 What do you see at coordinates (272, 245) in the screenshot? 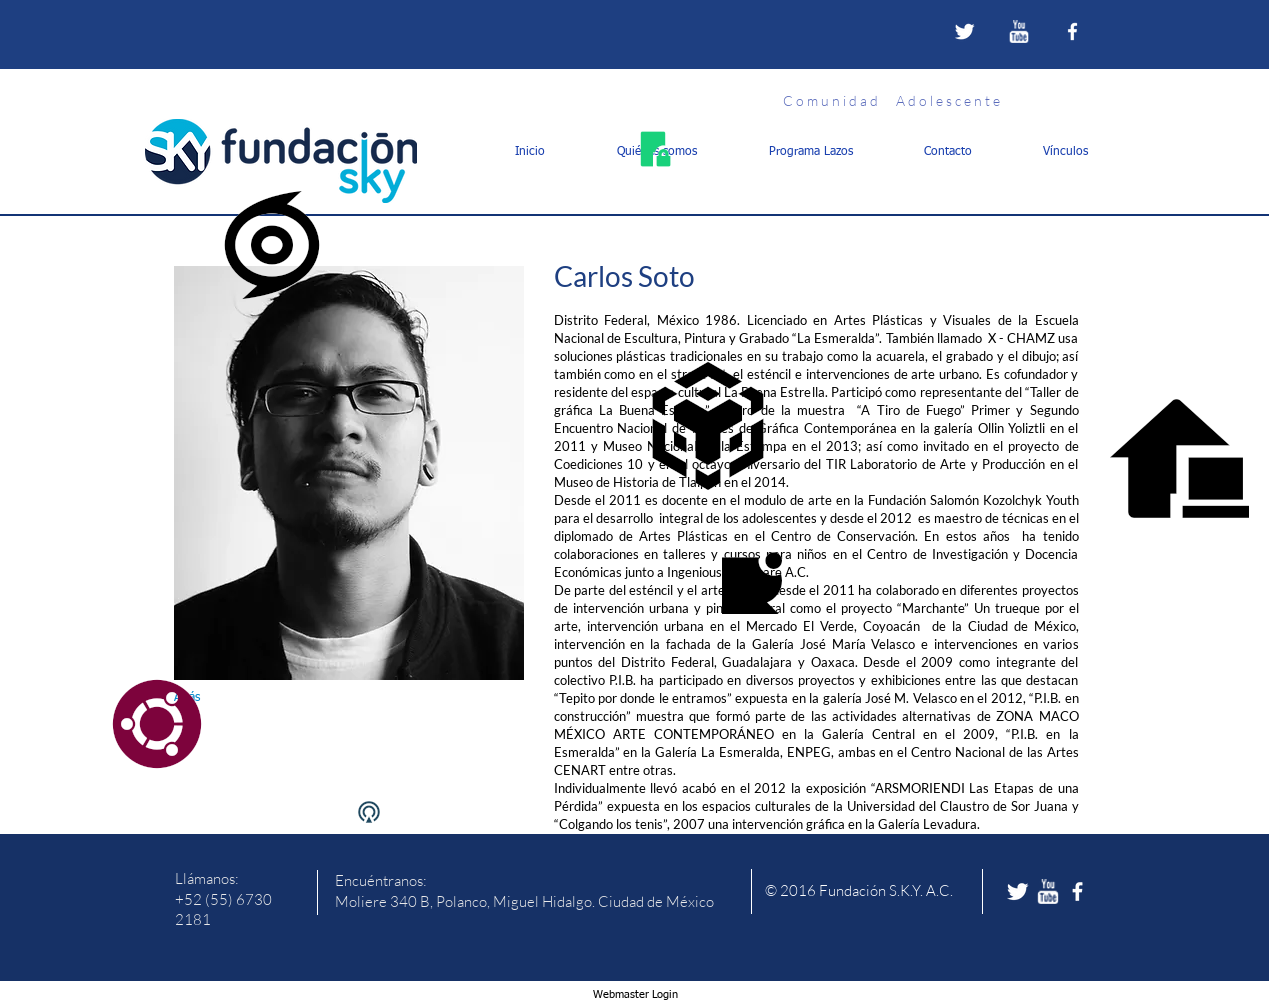
I see `indicates typhoon or hurricane weather alert` at bounding box center [272, 245].